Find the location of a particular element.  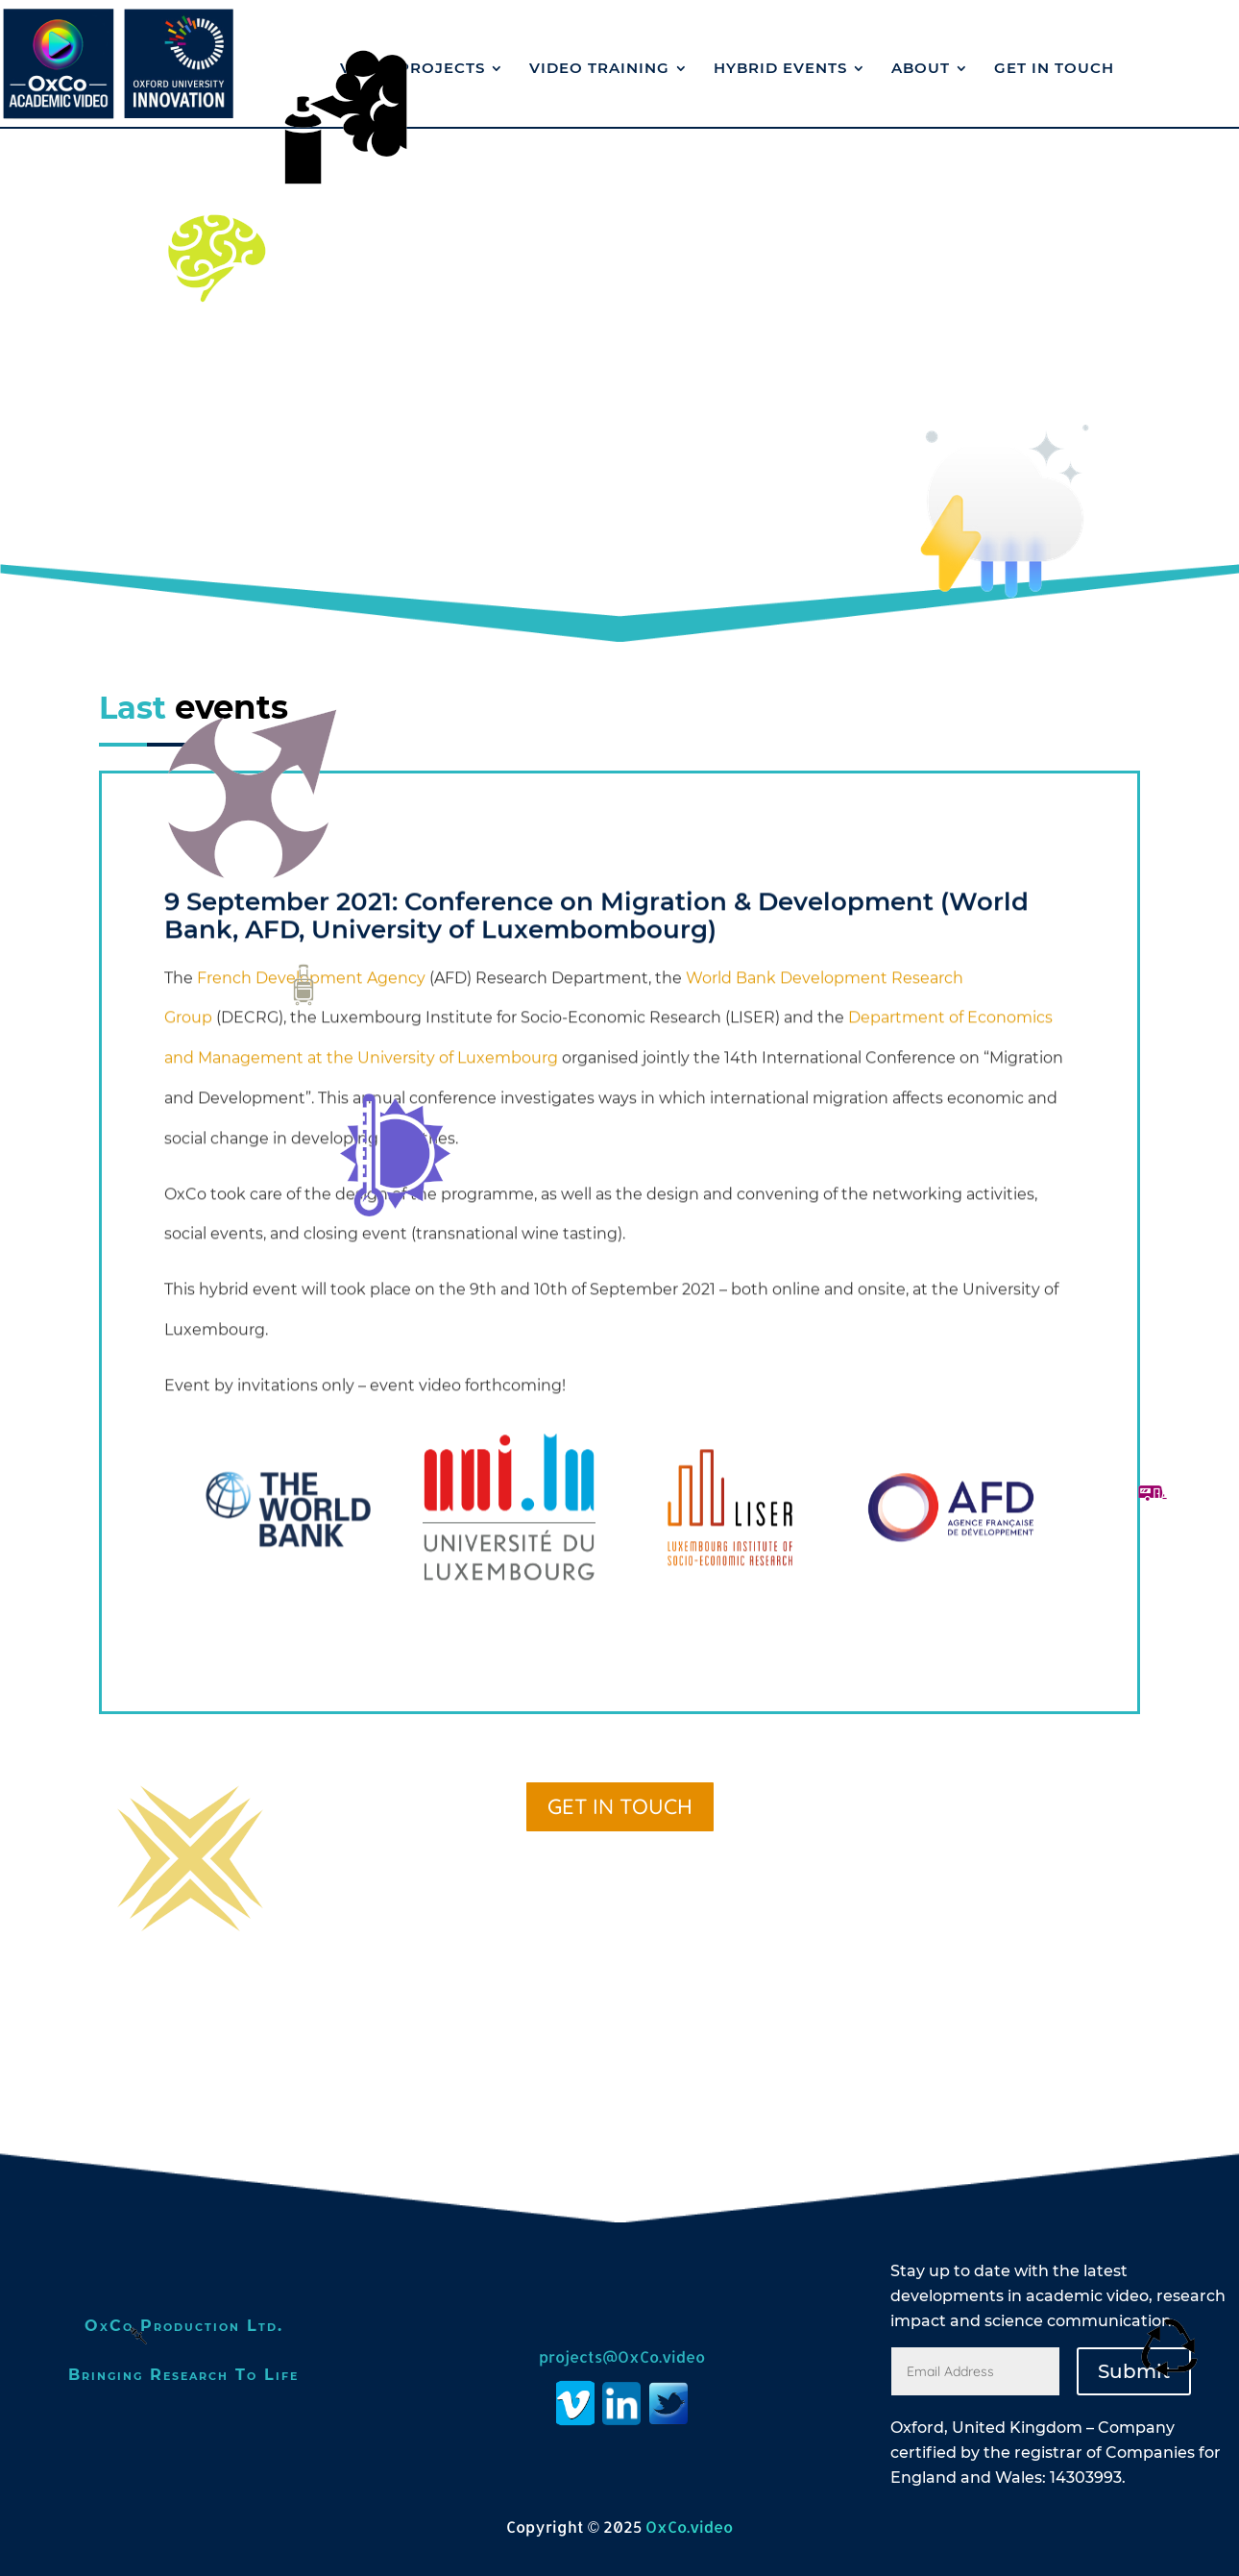

spray paint tool or graffiti feature is located at coordinates (340, 116).